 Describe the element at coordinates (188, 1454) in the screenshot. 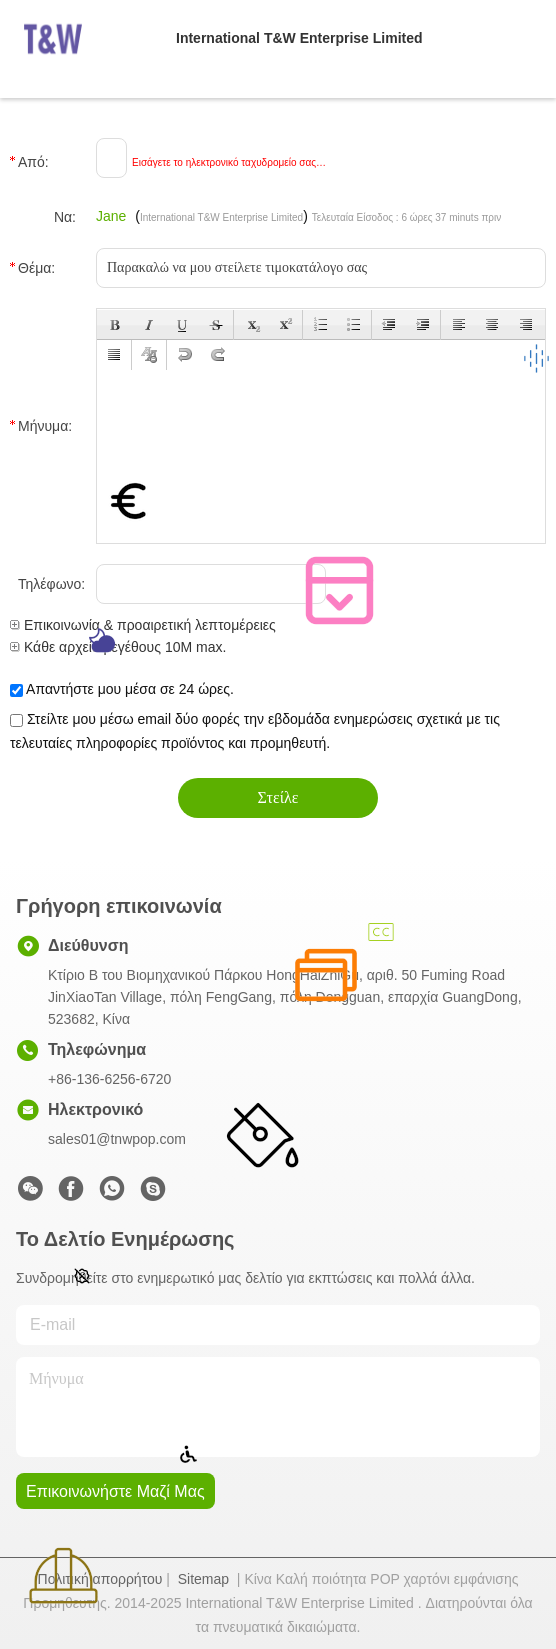

I see `indicates wheelchair accessible facilities` at that location.